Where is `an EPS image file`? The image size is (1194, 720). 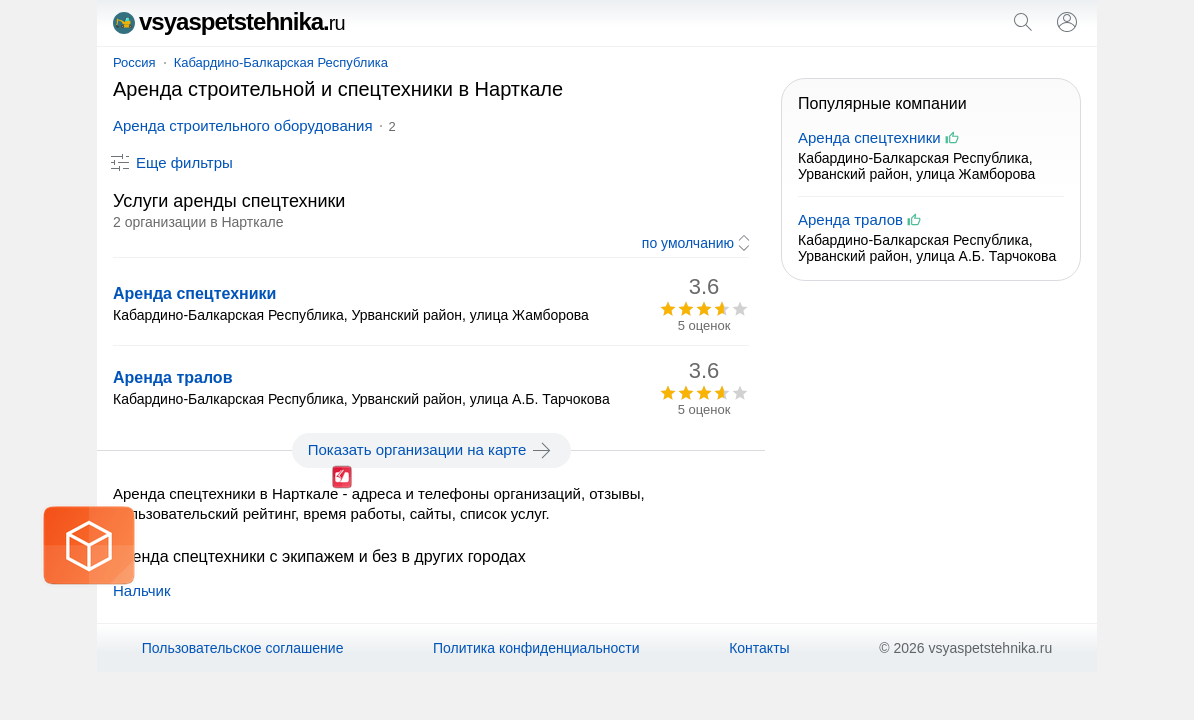
an EPS image file is located at coordinates (342, 477).